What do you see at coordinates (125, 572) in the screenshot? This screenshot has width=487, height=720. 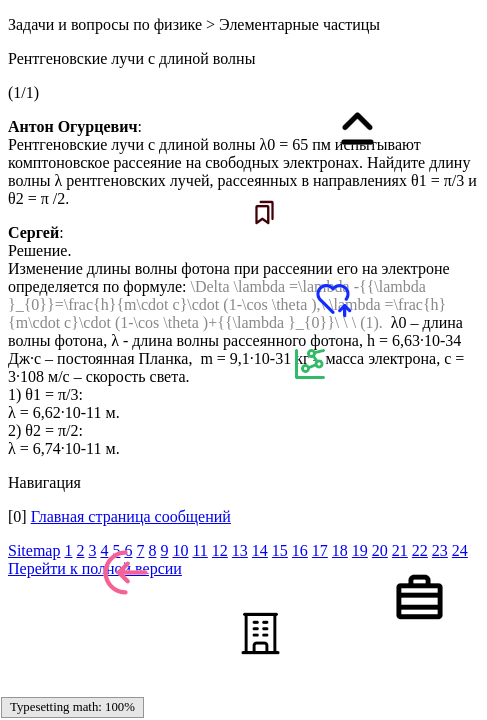 I see `return to previous screen` at bounding box center [125, 572].